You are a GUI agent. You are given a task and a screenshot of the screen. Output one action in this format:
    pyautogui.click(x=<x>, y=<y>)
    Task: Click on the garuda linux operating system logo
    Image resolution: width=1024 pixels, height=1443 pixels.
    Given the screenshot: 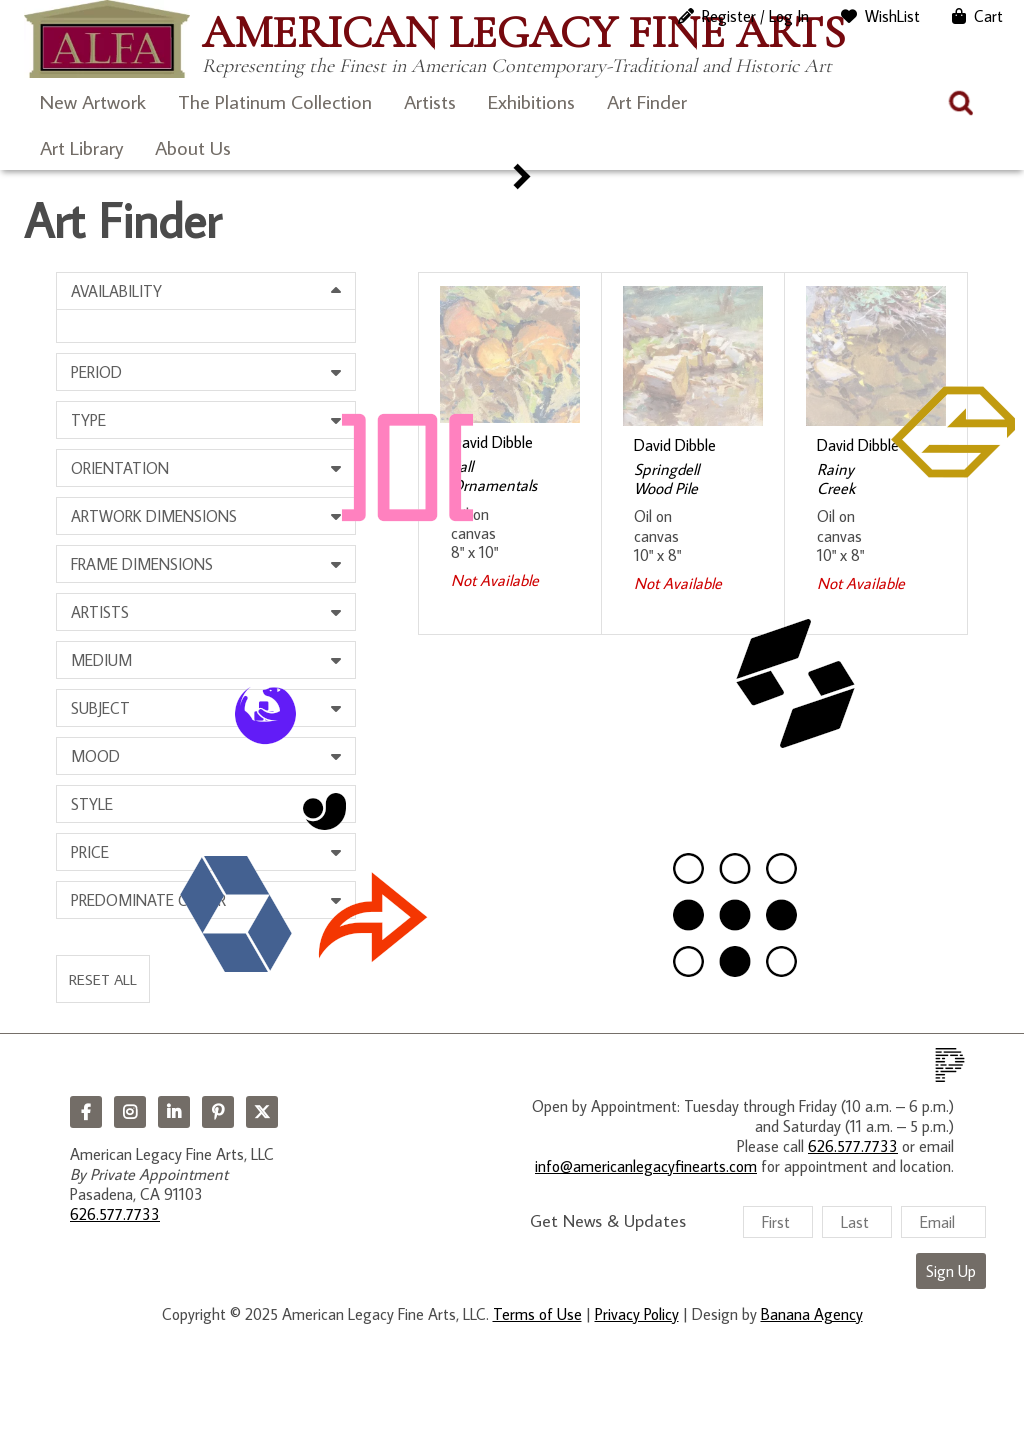 What is the action you would take?
    pyautogui.click(x=953, y=432)
    